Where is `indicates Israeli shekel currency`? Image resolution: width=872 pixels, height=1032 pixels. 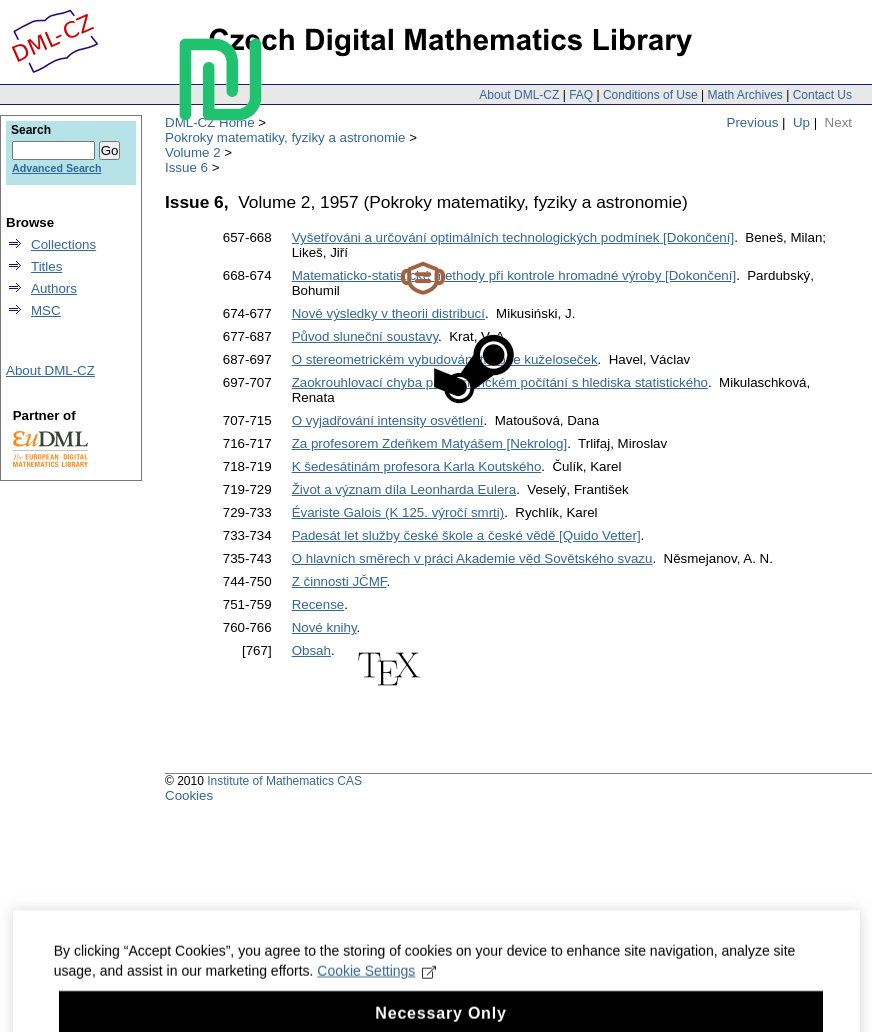
indicates Israeli shekel currency is located at coordinates (220, 79).